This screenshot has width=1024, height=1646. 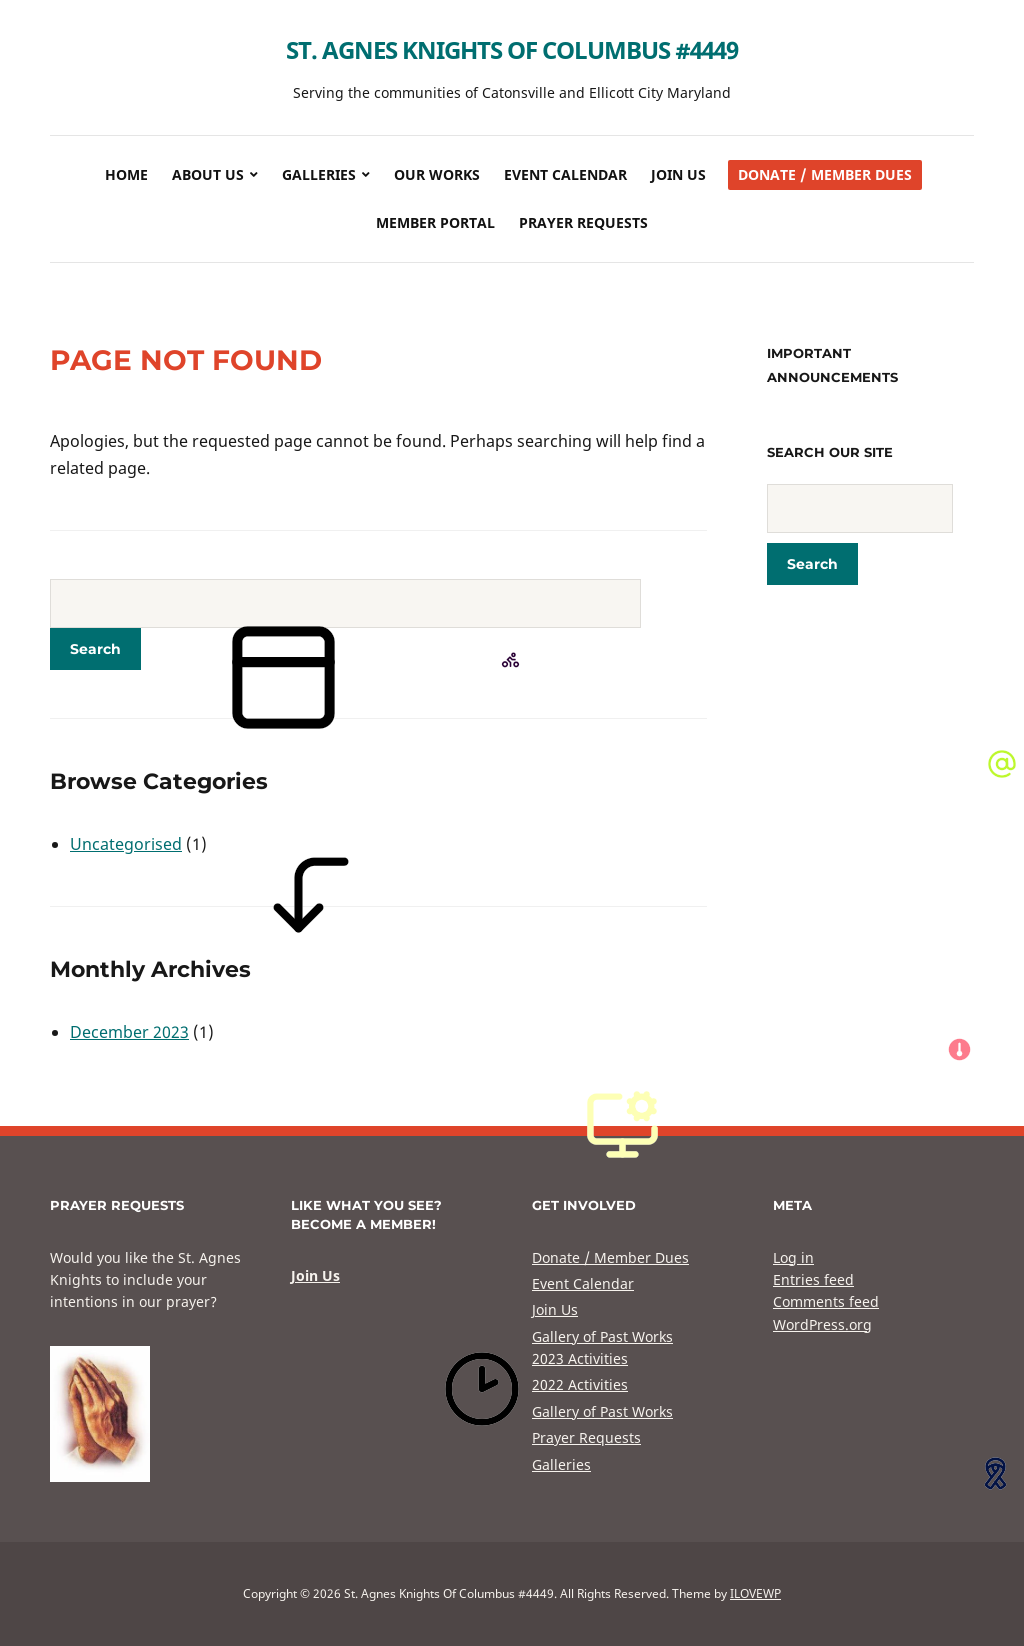 I want to click on awareness ribbon symbol for a cause or campaign, so click(x=995, y=1473).